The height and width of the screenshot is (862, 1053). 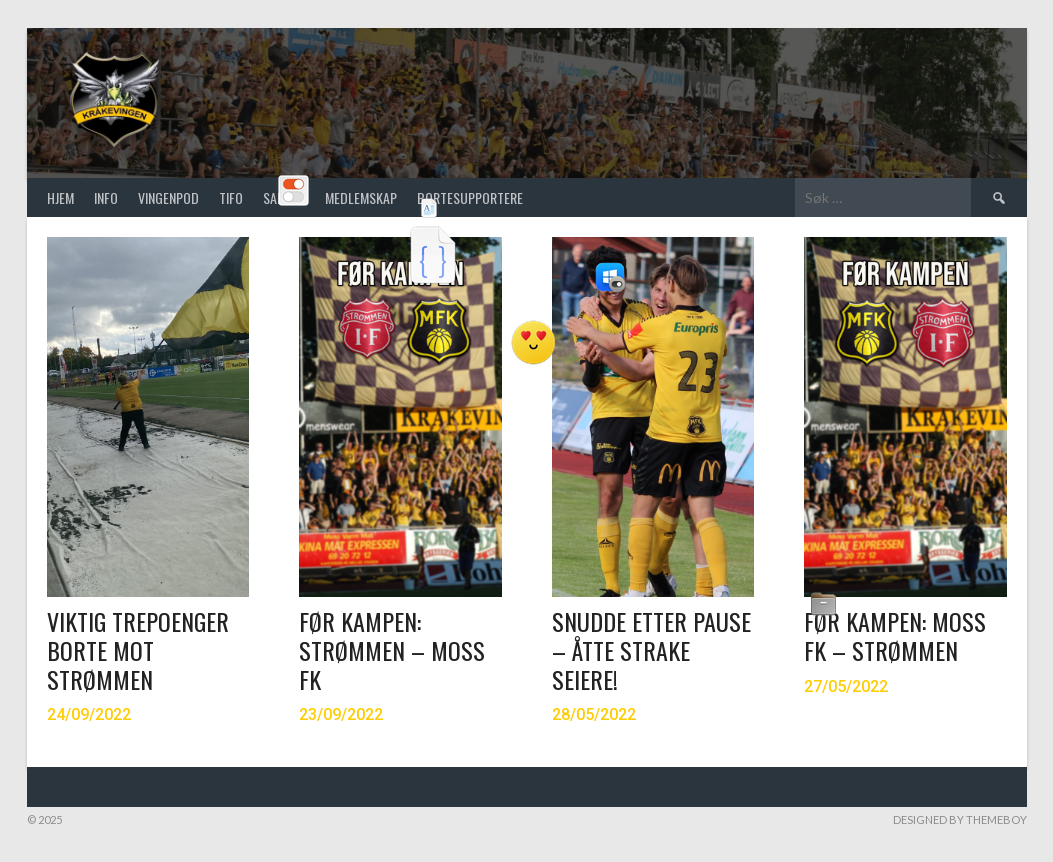 I want to click on launch winetricks to configure wine settings, so click(x=610, y=277).